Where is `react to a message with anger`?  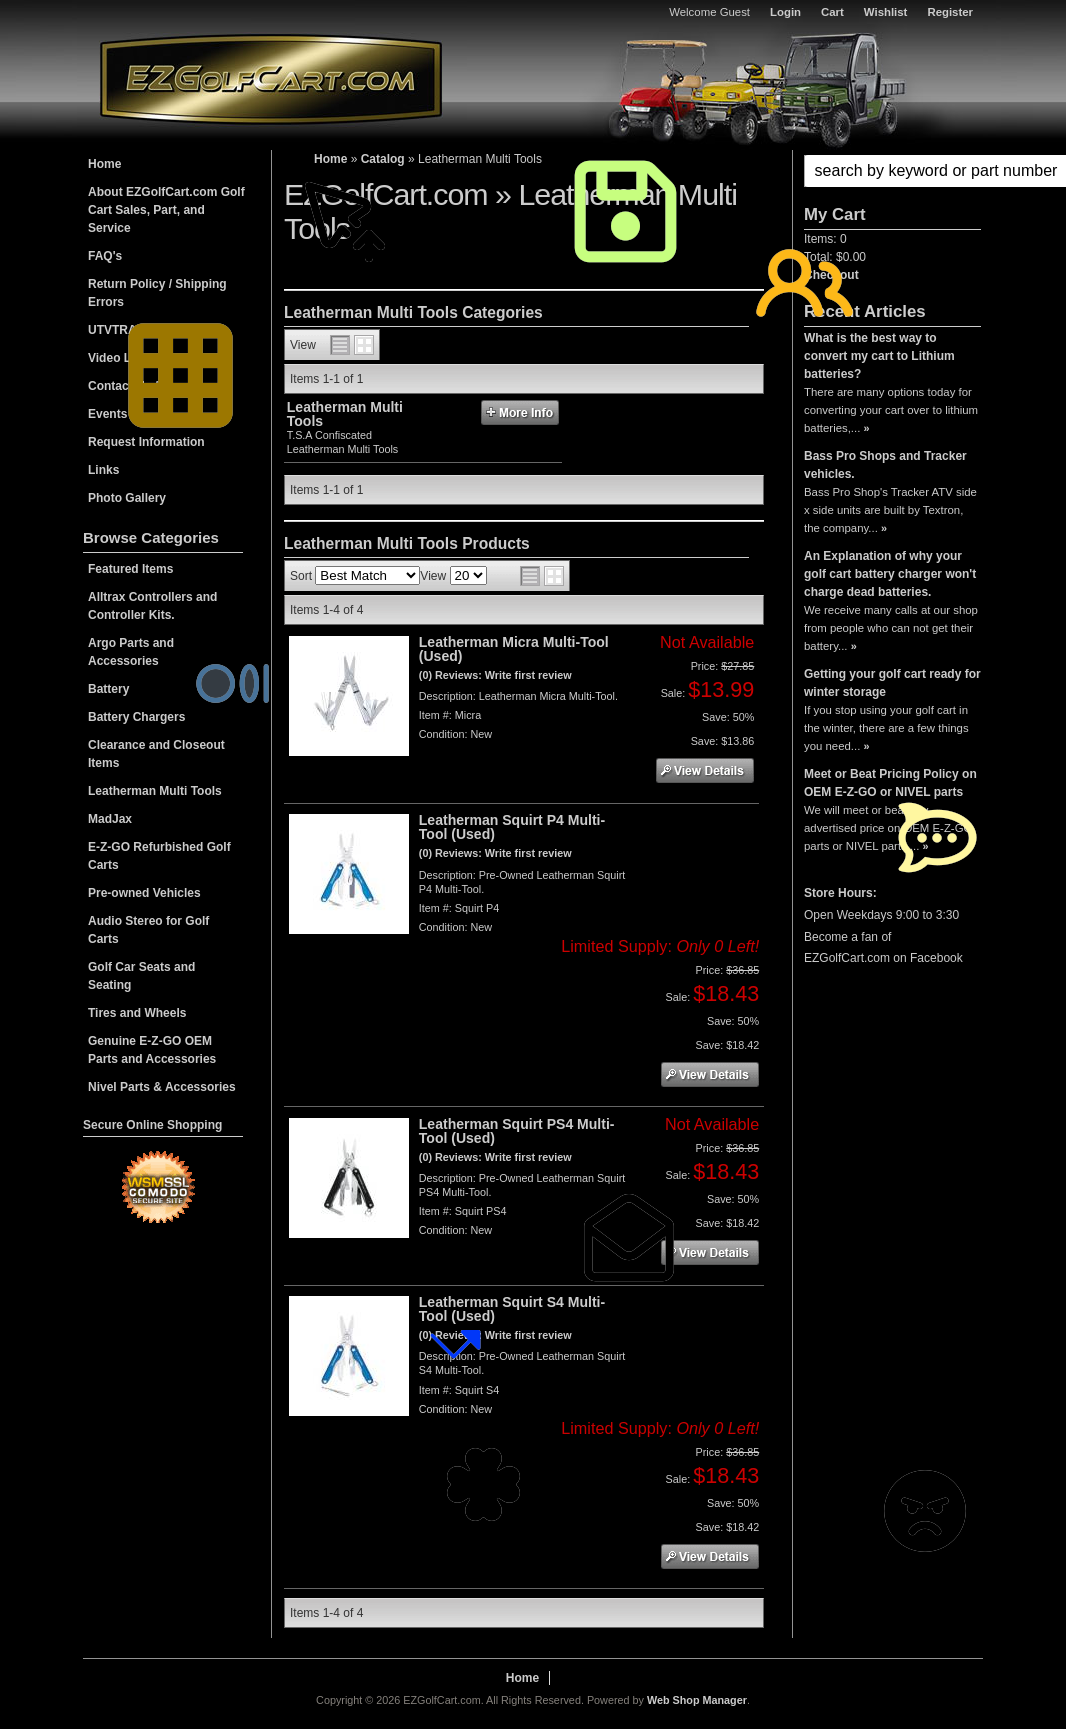
react to a message with anger is located at coordinates (925, 1511).